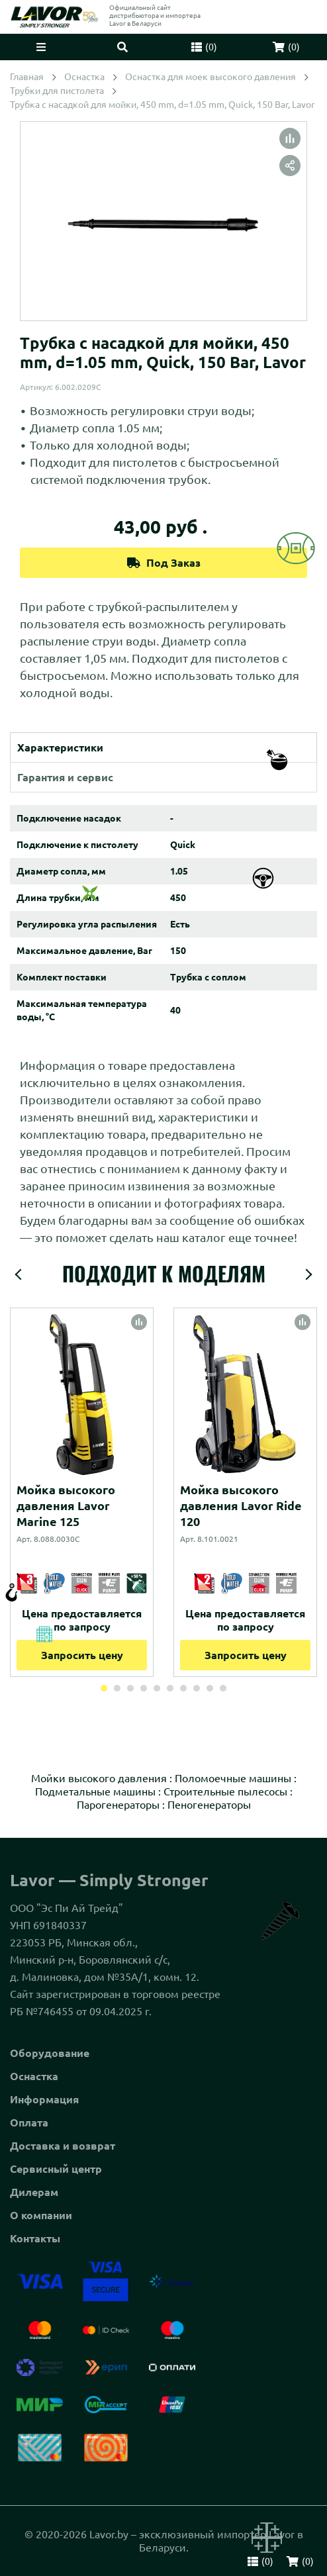 The width and height of the screenshot is (327, 2576). What do you see at coordinates (296, 548) in the screenshot?
I see `view football/rugby field layout` at bounding box center [296, 548].